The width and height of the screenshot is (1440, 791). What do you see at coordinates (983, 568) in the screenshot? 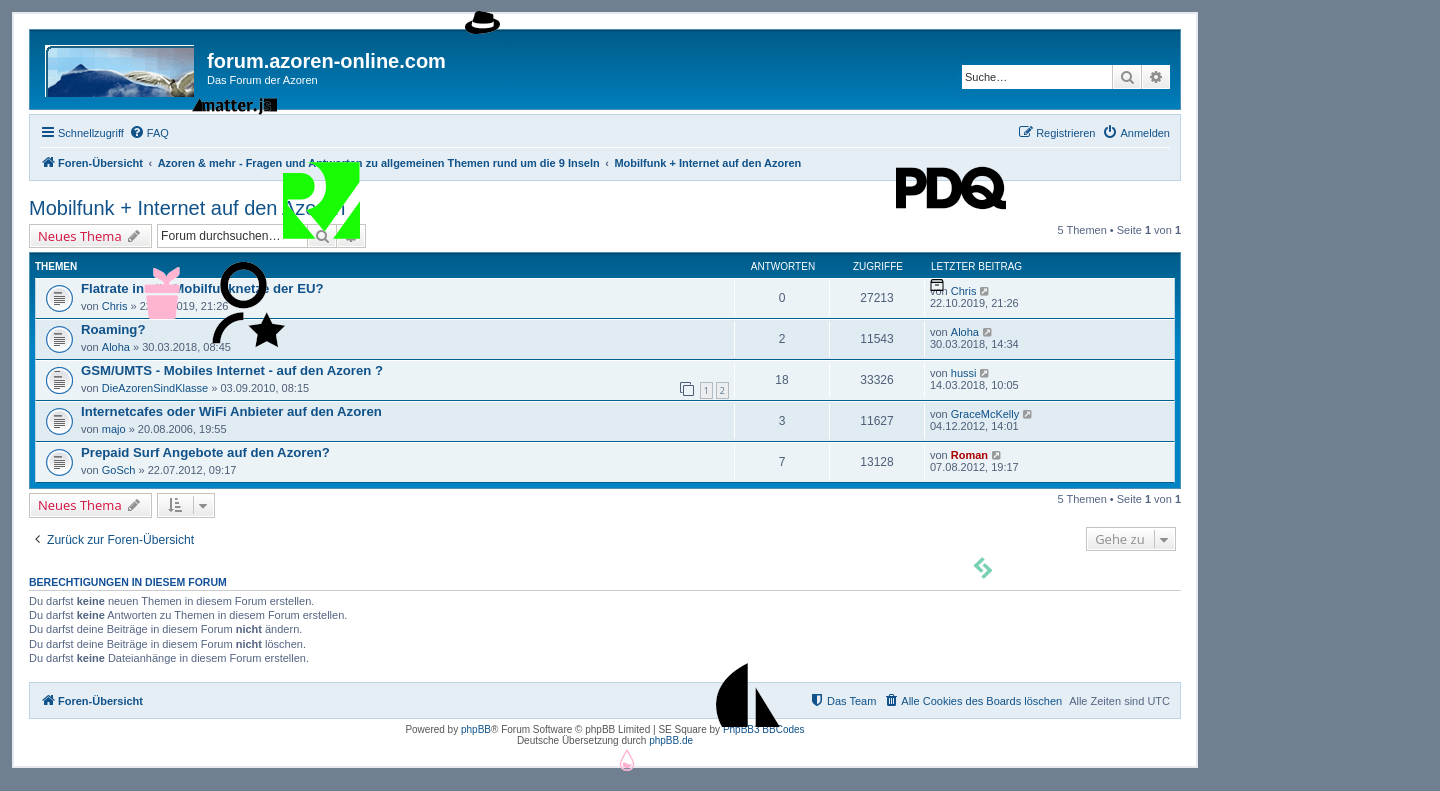
I see `visit sitepoint website or resources` at bounding box center [983, 568].